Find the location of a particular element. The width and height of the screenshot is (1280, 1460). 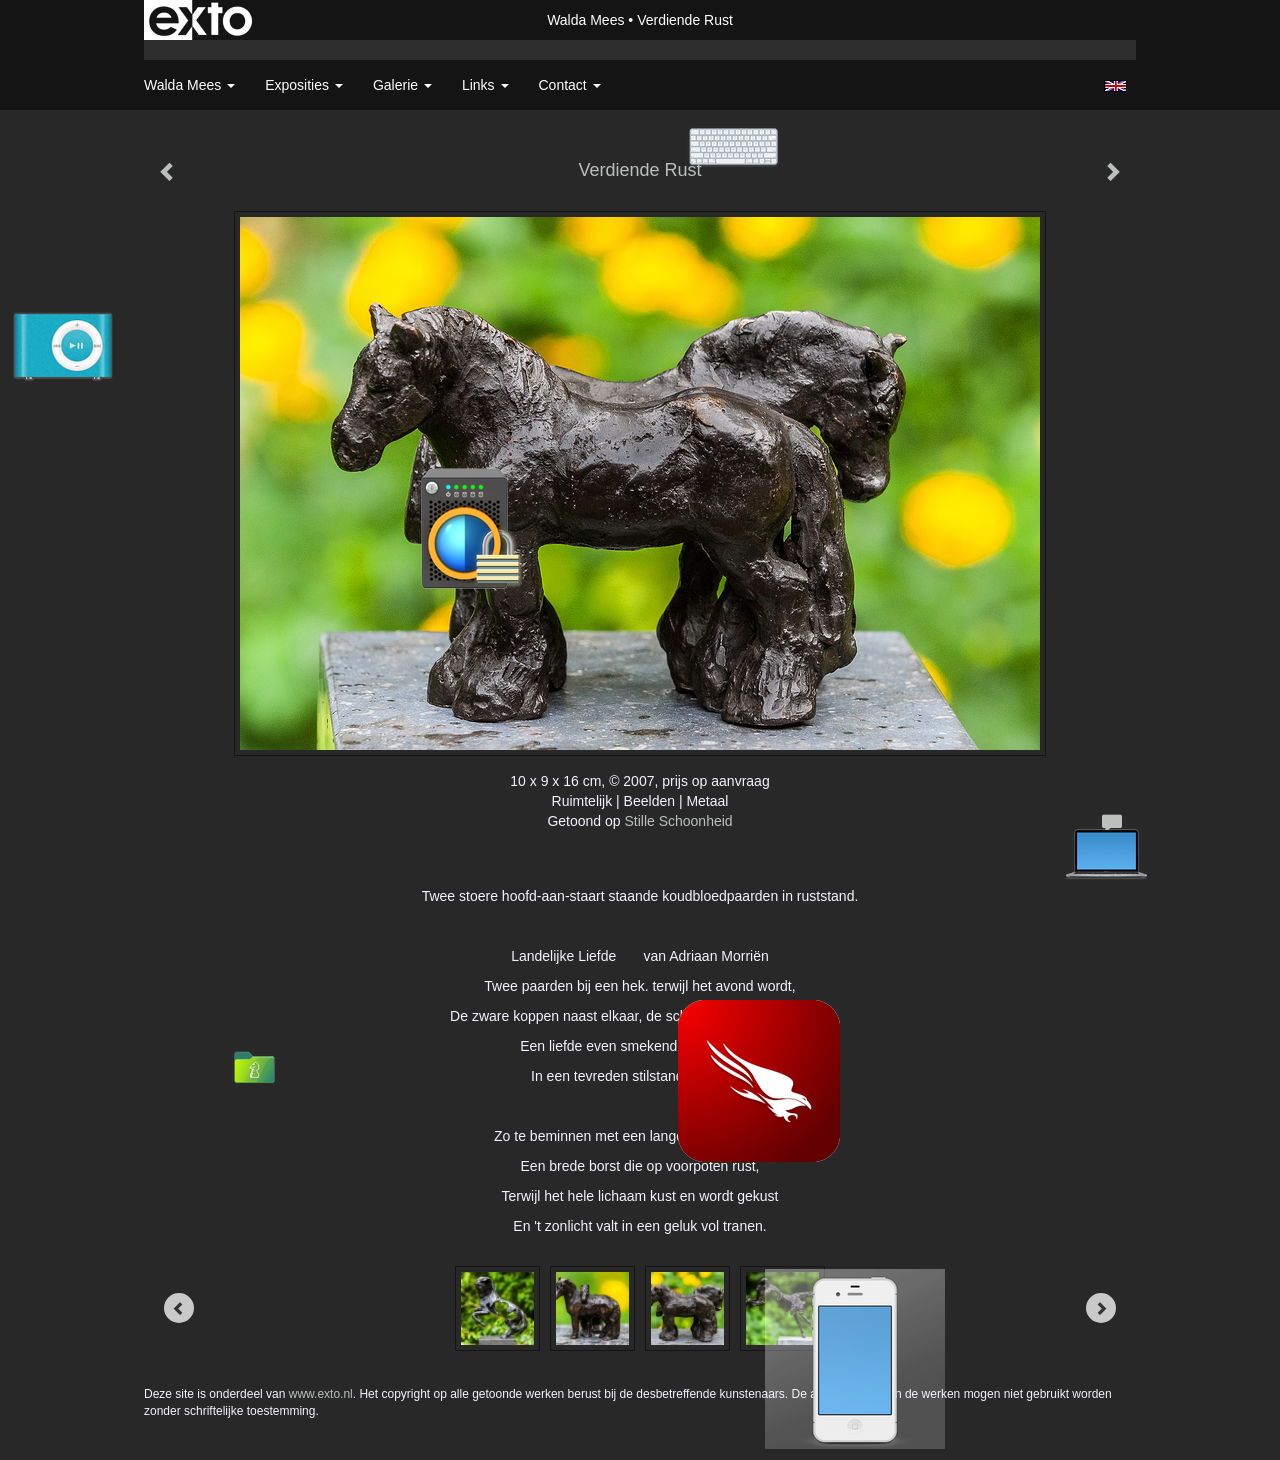

open game jolt chess or strategy games folder is located at coordinates (254, 1068).